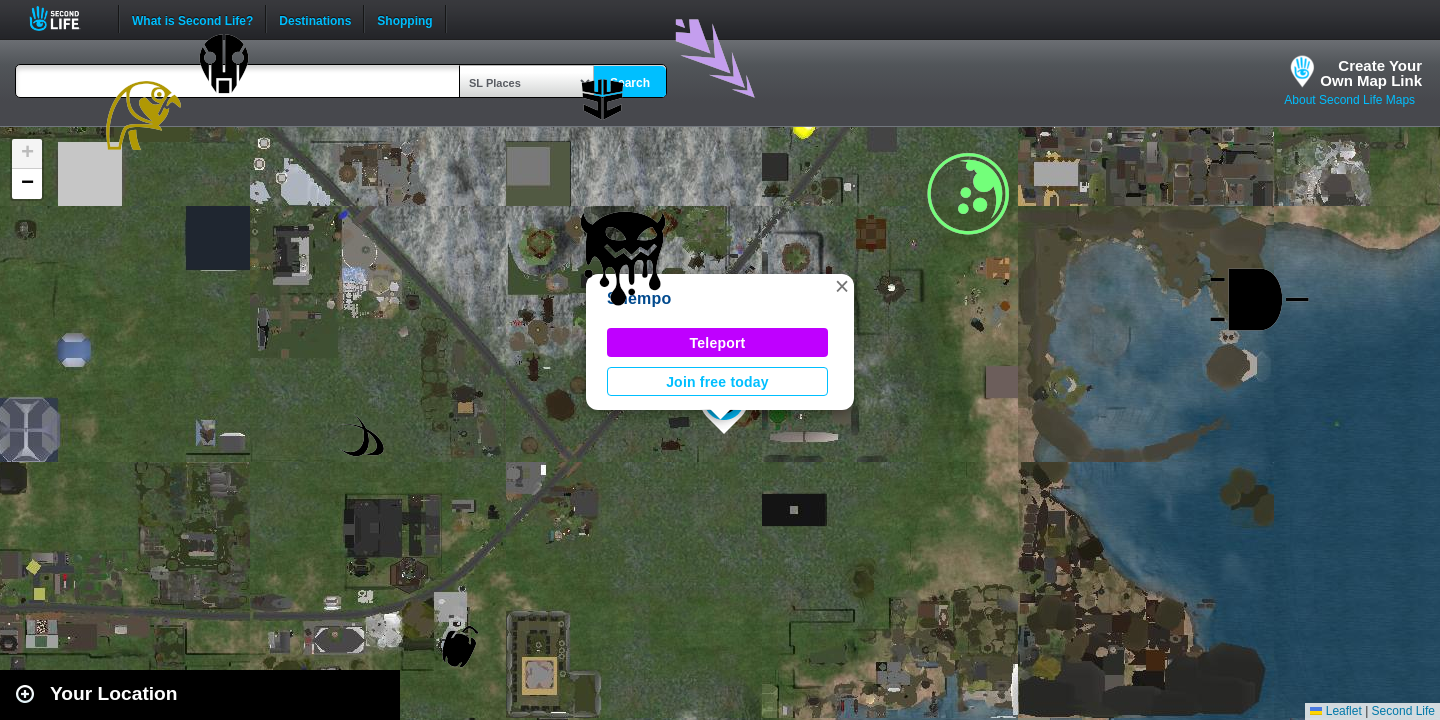 Image resolution: width=1440 pixels, height=720 pixels. What do you see at coordinates (143, 115) in the screenshot?
I see `egyptian mythology or ancient egypt themed content` at bounding box center [143, 115].